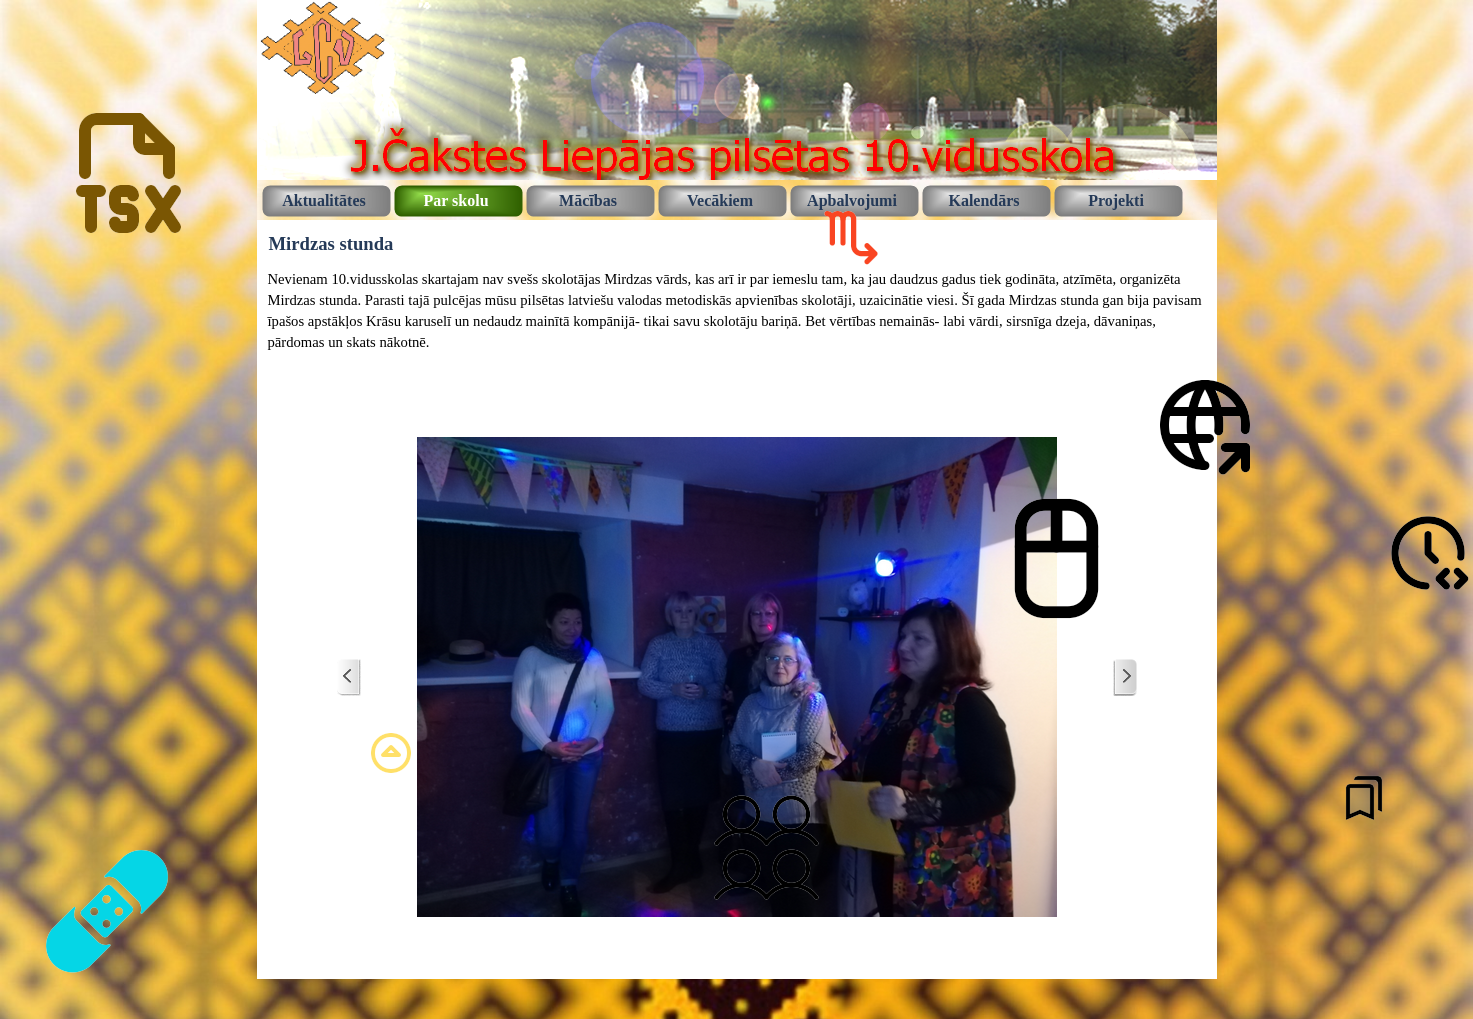 This screenshot has height=1019, width=1473. Describe the element at coordinates (1056, 558) in the screenshot. I see `mouse input device indicator` at that location.